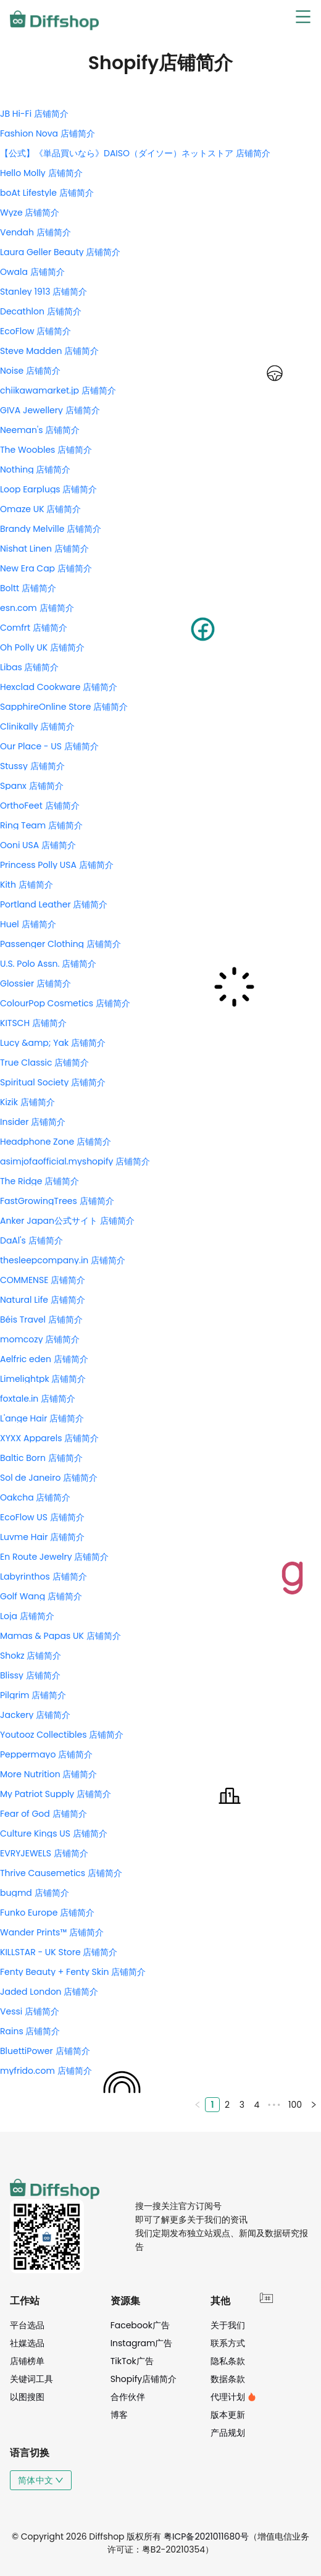 The image size is (321, 2576). Describe the element at coordinates (234, 987) in the screenshot. I see `loading content in progress` at that location.